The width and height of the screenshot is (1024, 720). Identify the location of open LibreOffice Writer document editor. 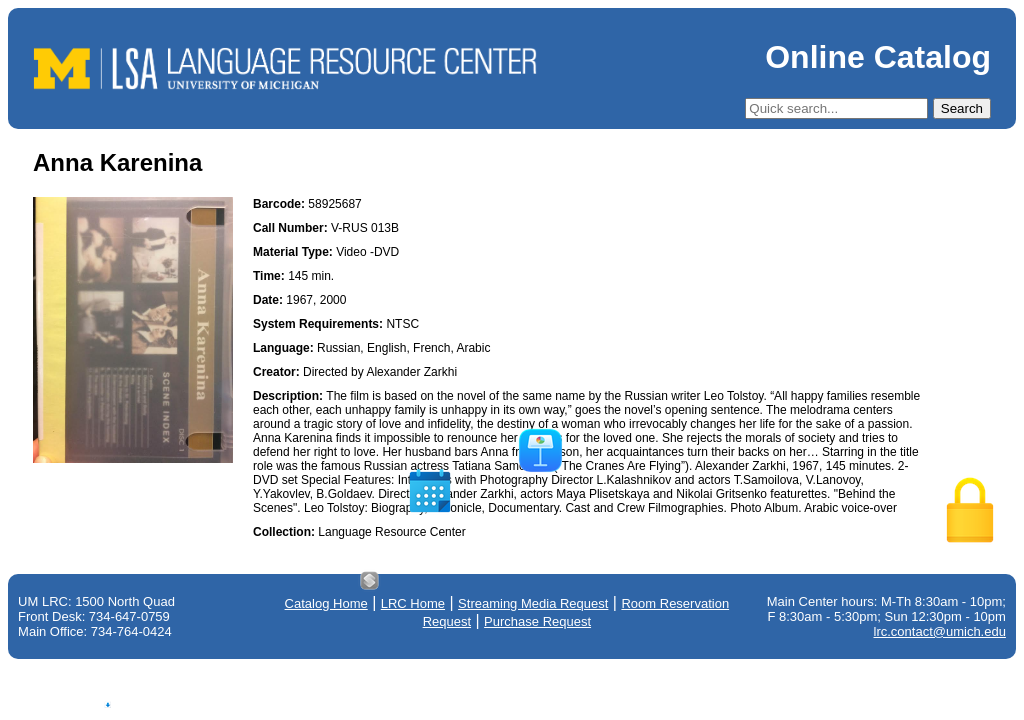
(540, 450).